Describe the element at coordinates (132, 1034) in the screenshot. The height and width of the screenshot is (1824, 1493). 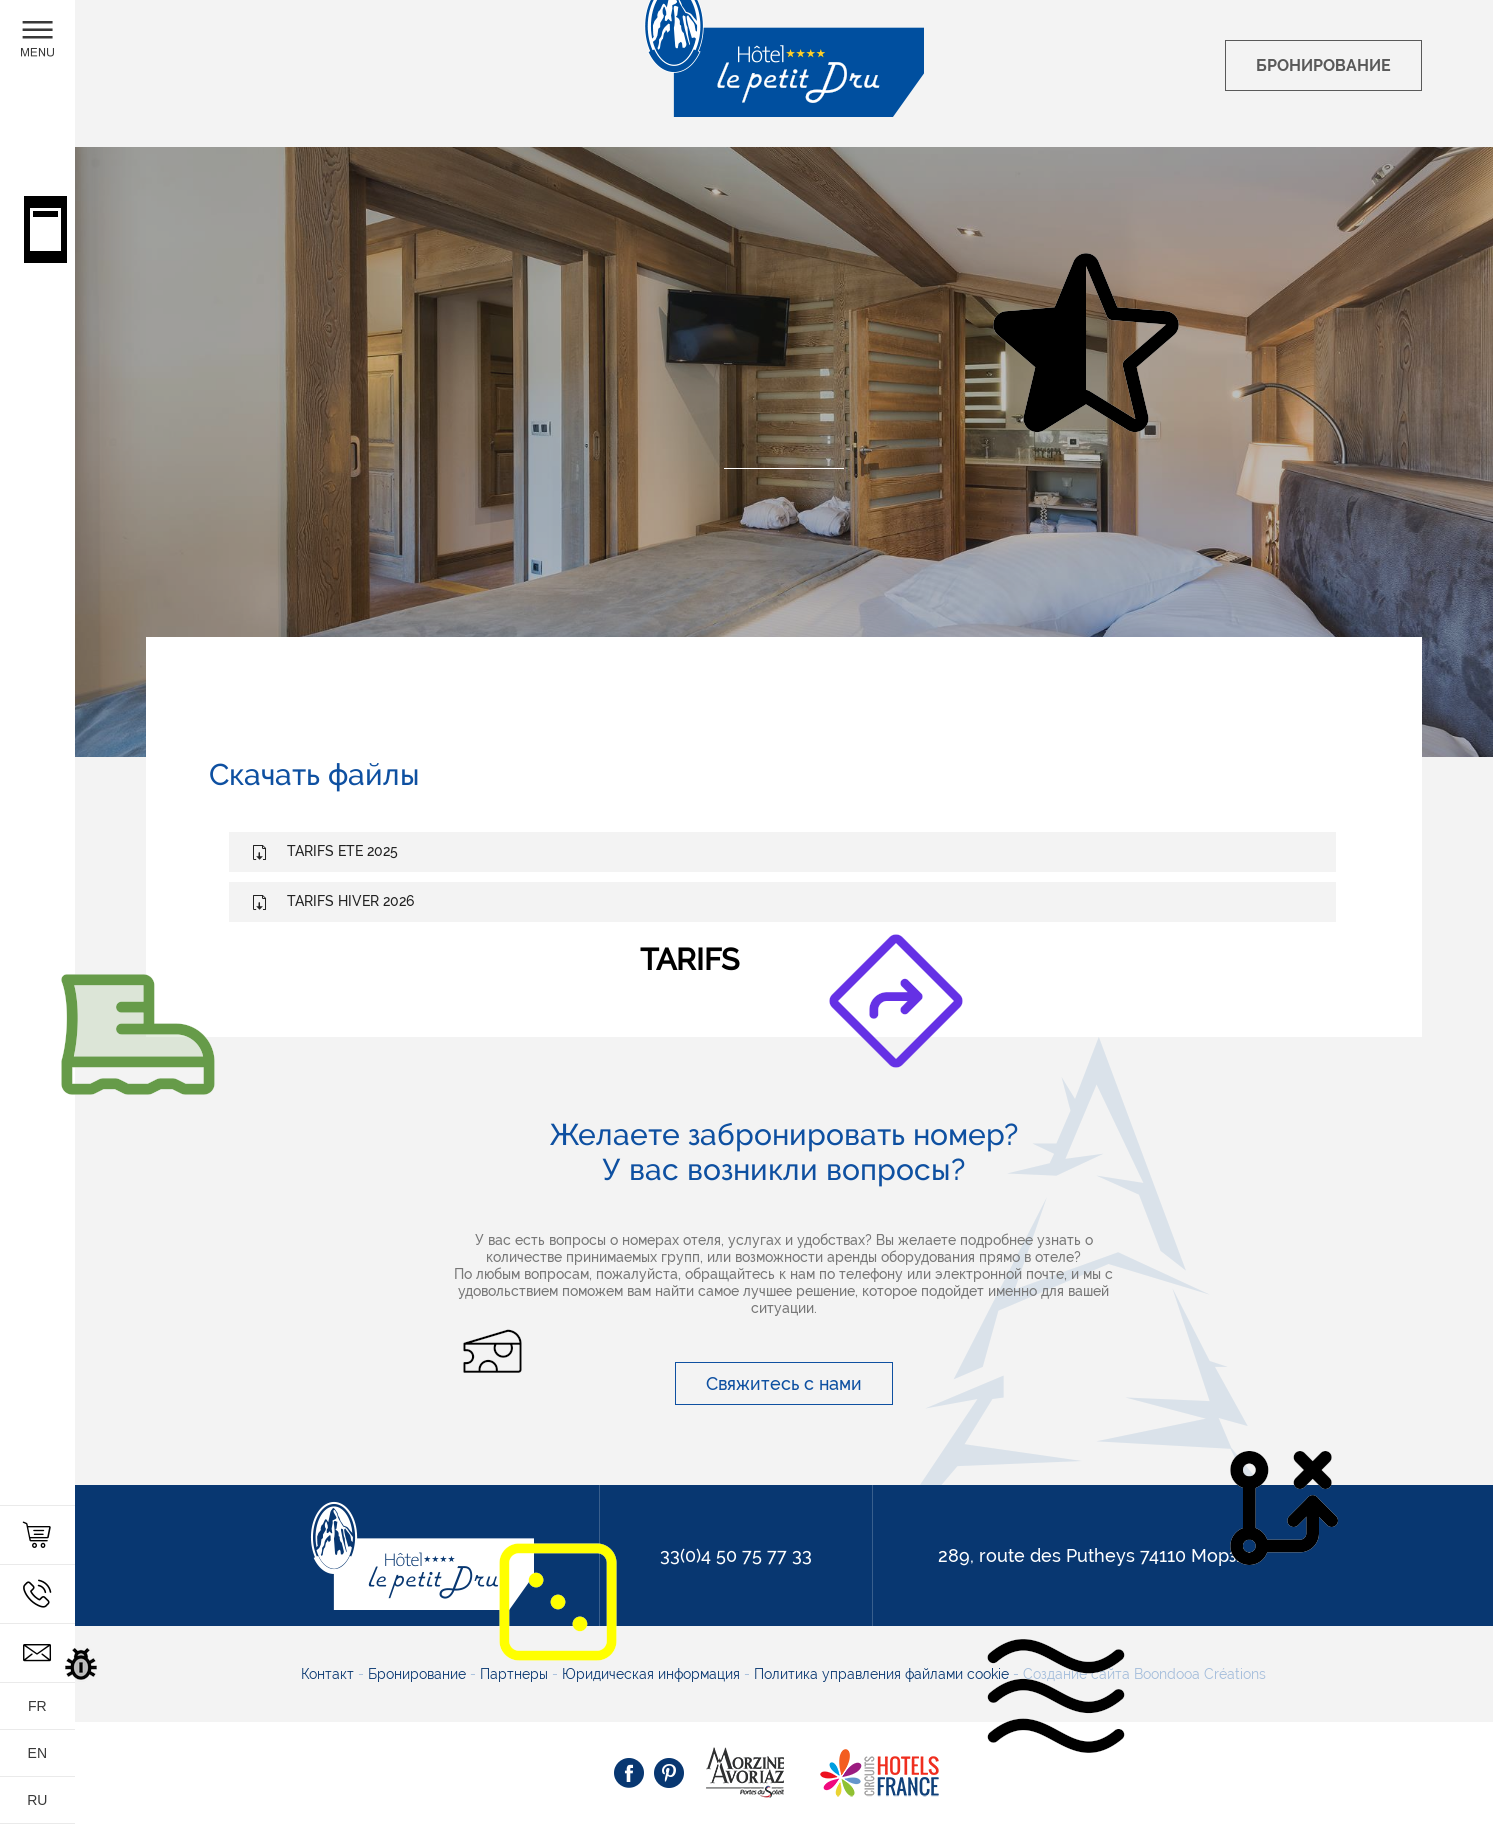
I see `footwear or shoe category` at that location.